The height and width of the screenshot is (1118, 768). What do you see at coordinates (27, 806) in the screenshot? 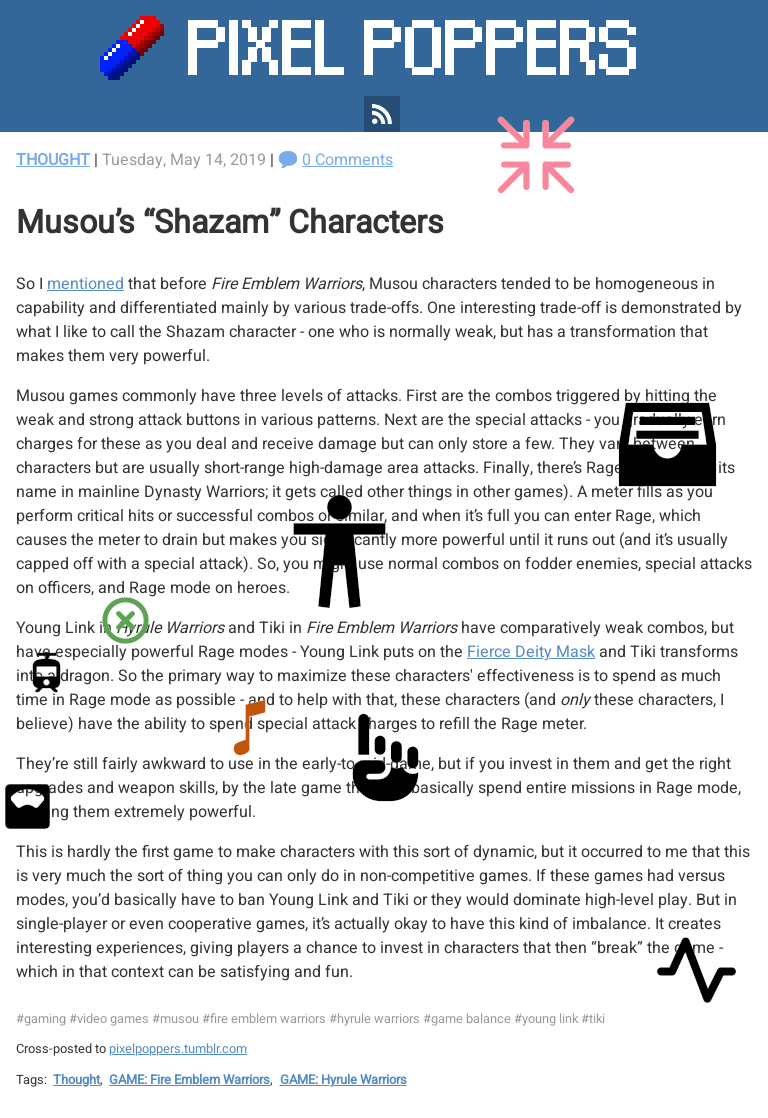
I see `view weight or measurement data` at bounding box center [27, 806].